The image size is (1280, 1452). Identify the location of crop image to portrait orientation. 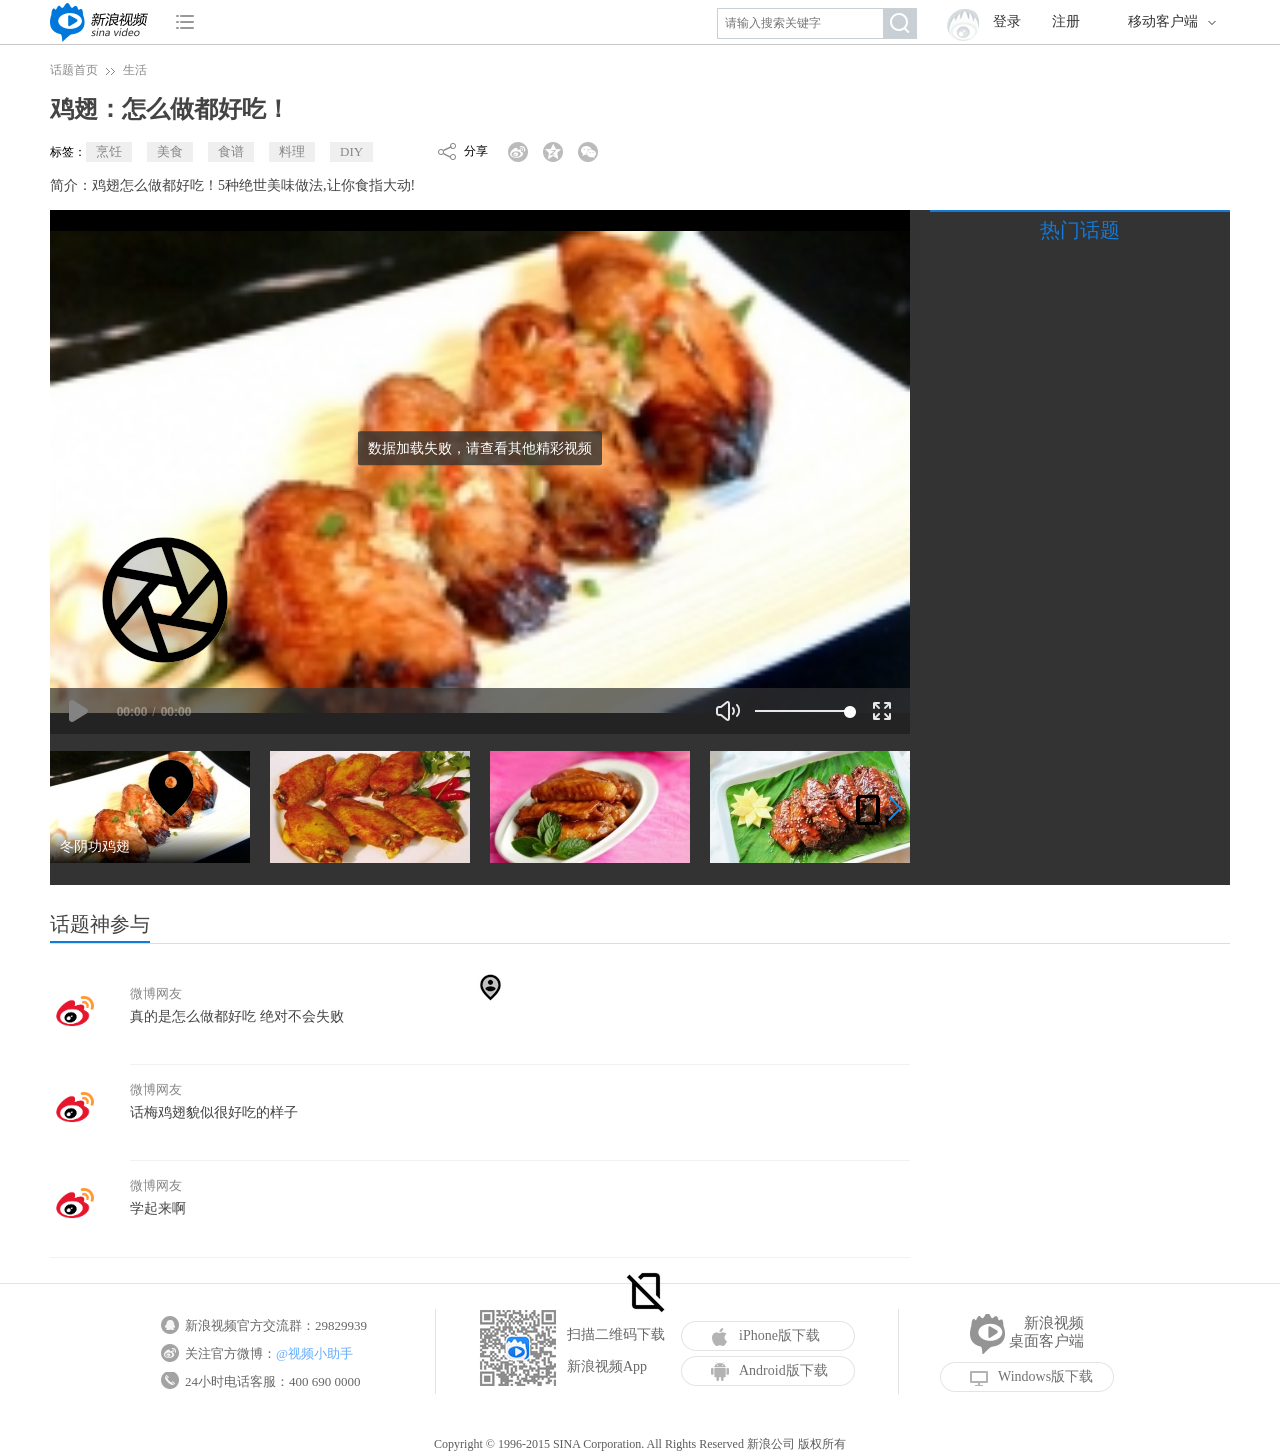
(868, 810).